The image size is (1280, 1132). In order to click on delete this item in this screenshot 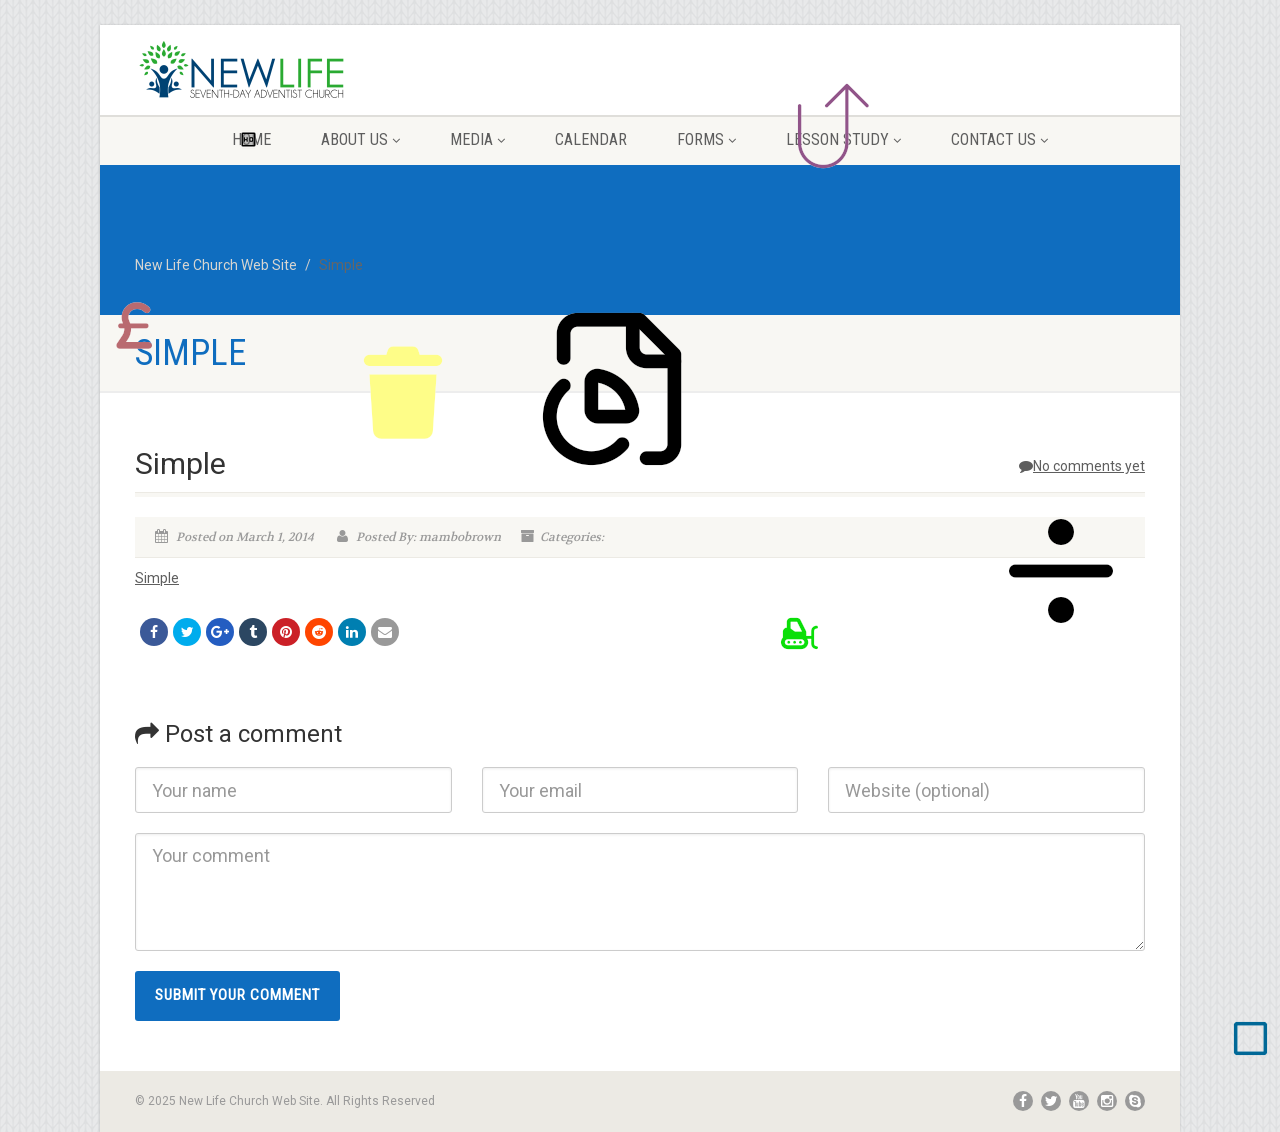, I will do `click(403, 394)`.